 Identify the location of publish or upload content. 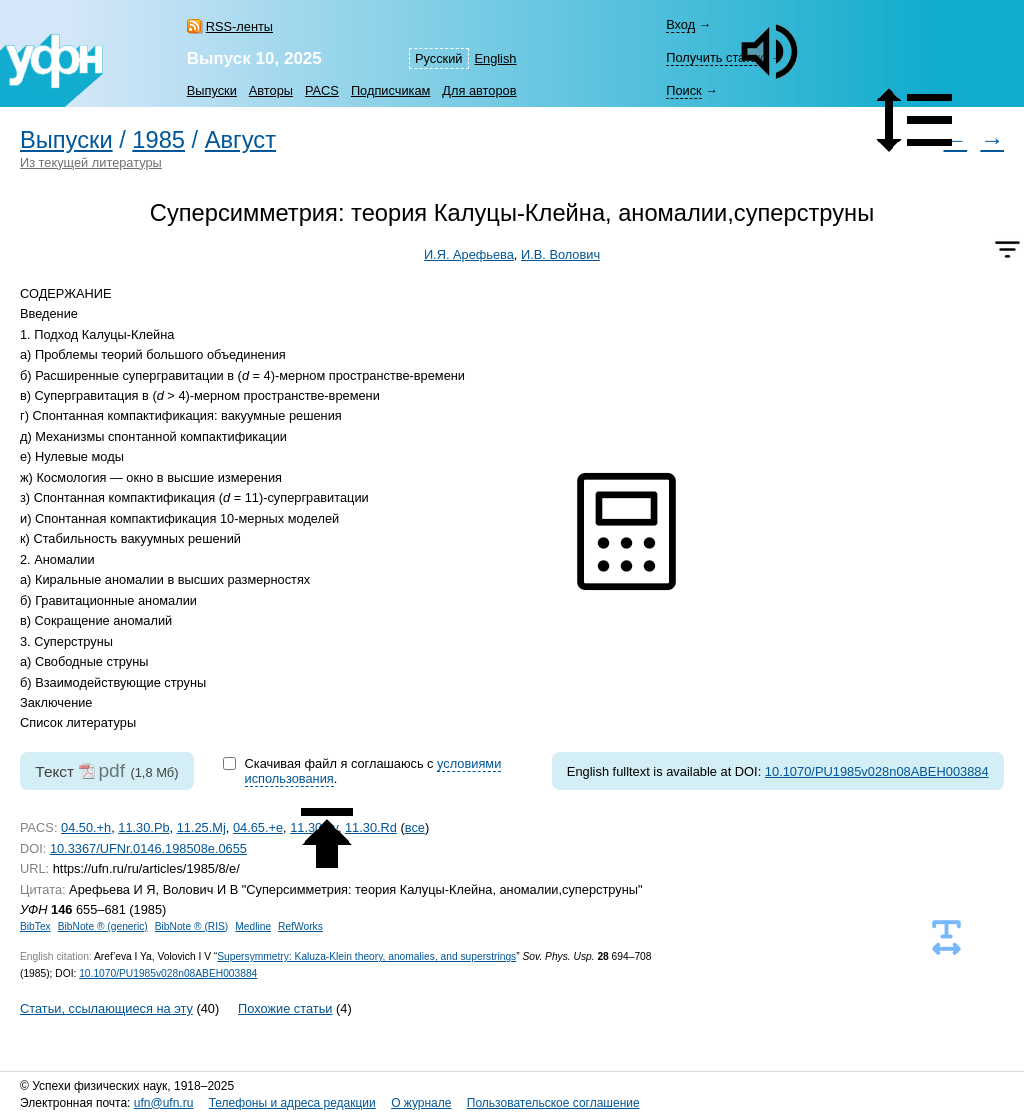
(327, 838).